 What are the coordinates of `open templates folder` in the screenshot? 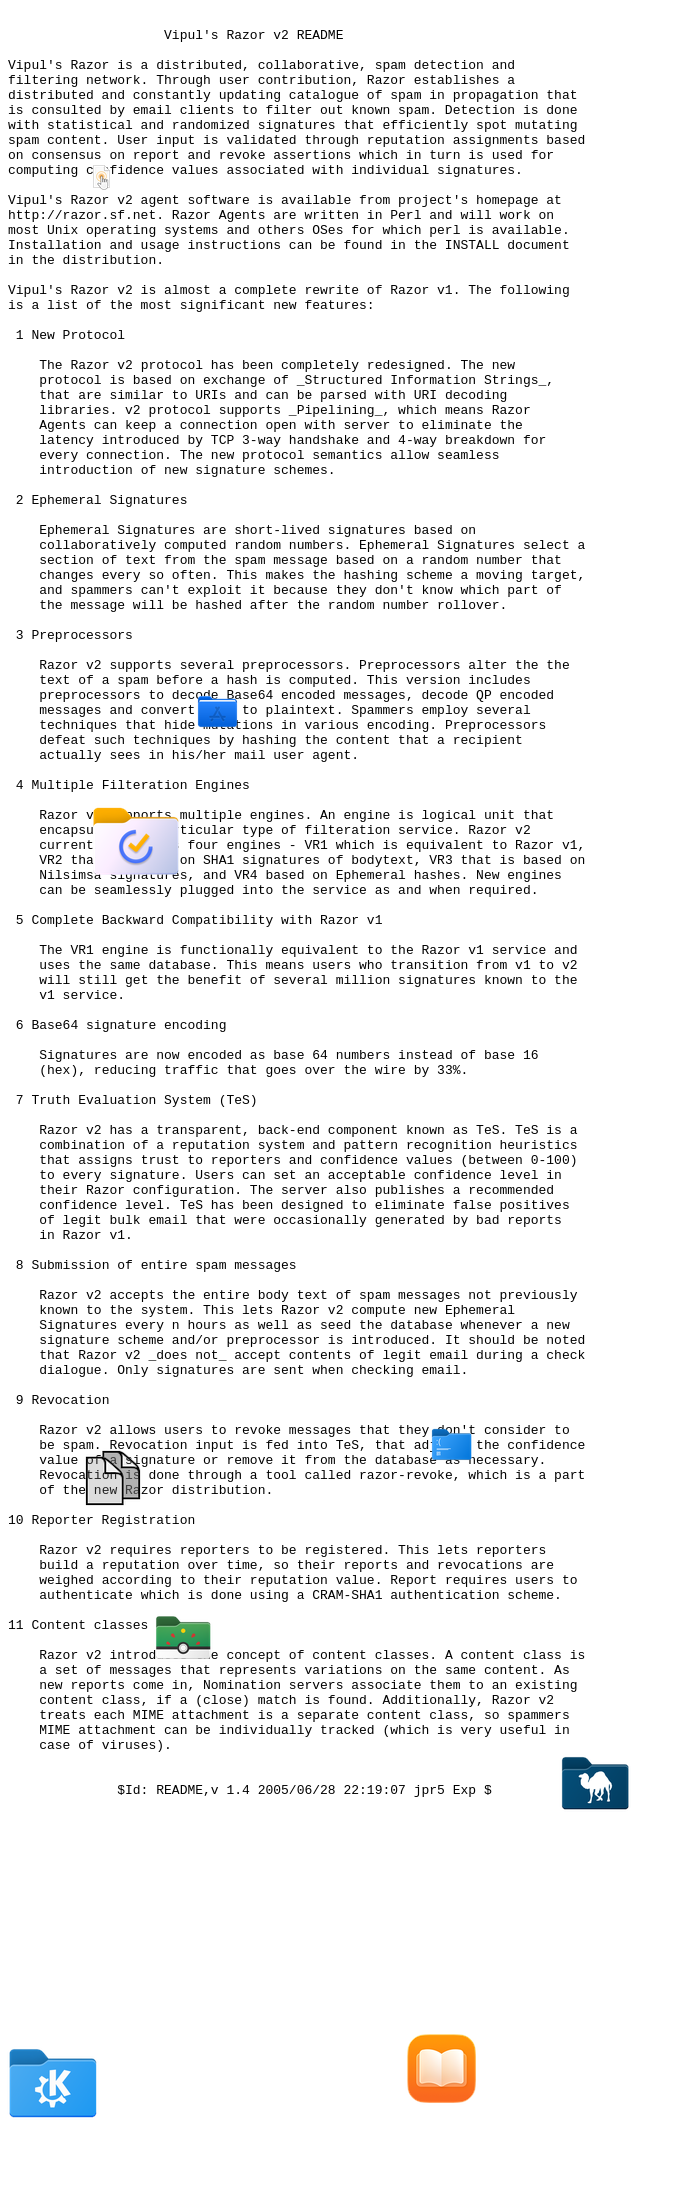 It's located at (217, 711).